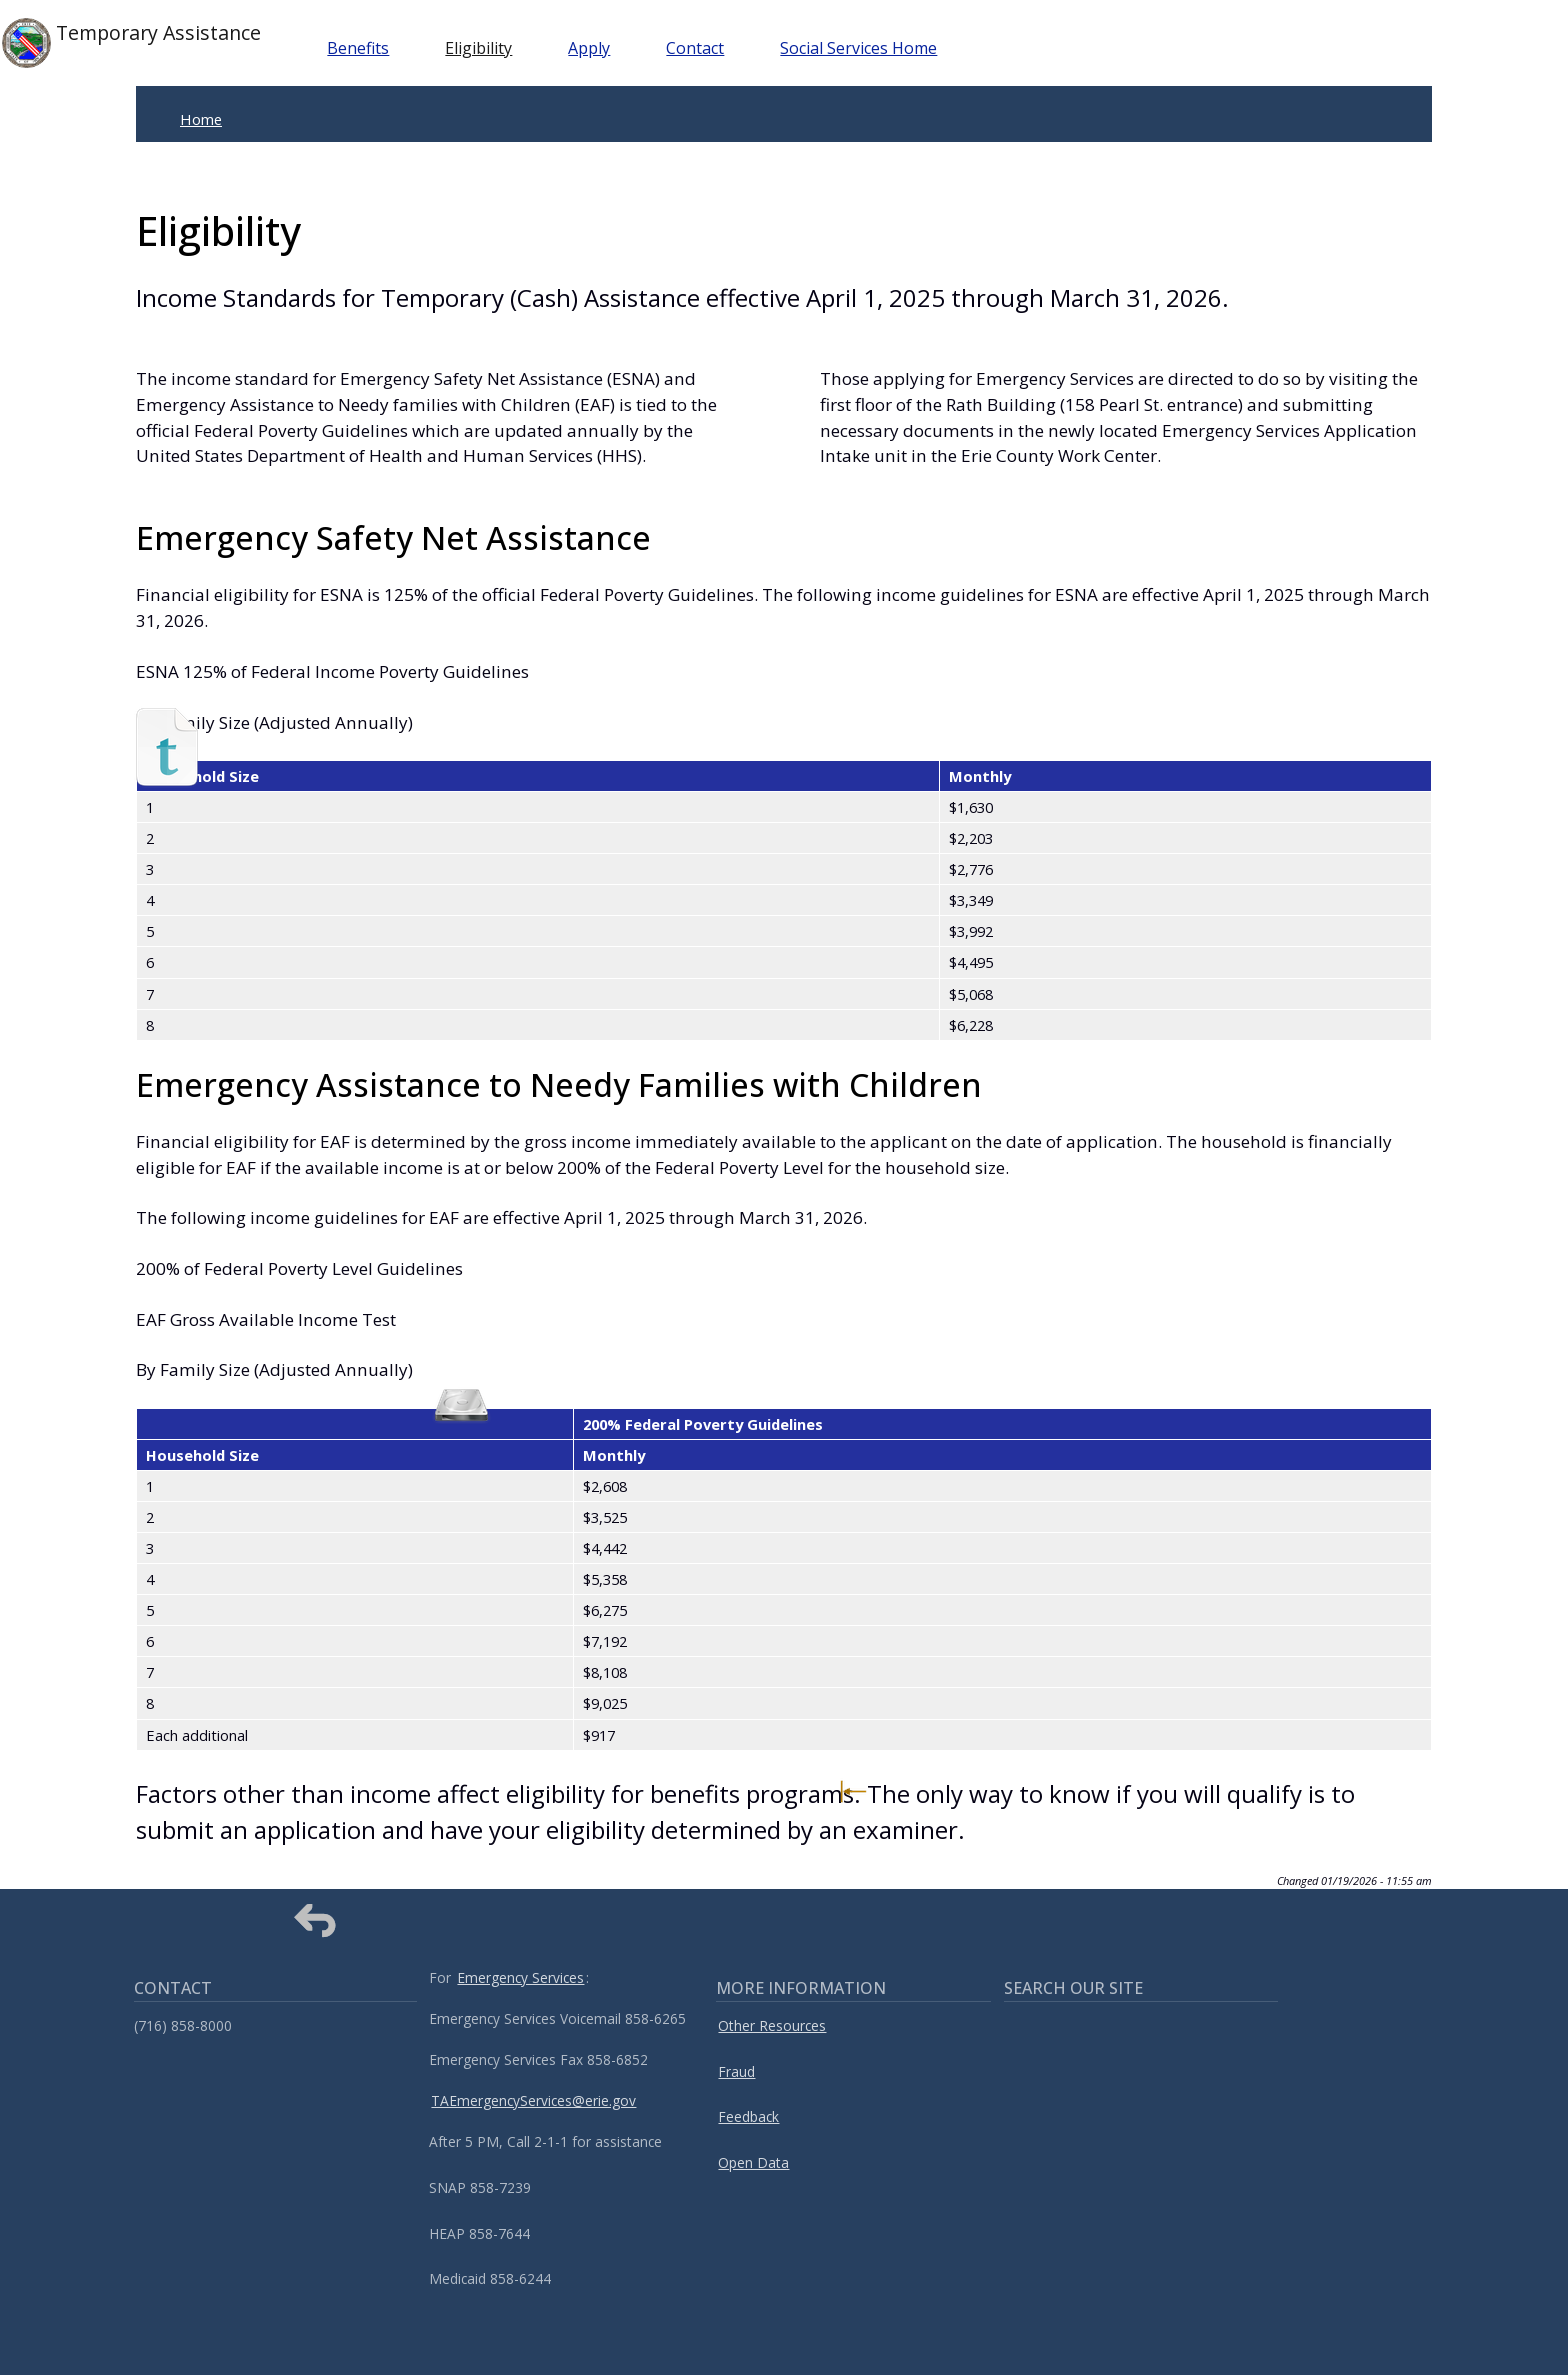 The width and height of the screenshot is (1568, 2375). Describe the element at coordinates (315, 1920) in the screenshot. I see `redo last action (right-to-left interface)` at that location.